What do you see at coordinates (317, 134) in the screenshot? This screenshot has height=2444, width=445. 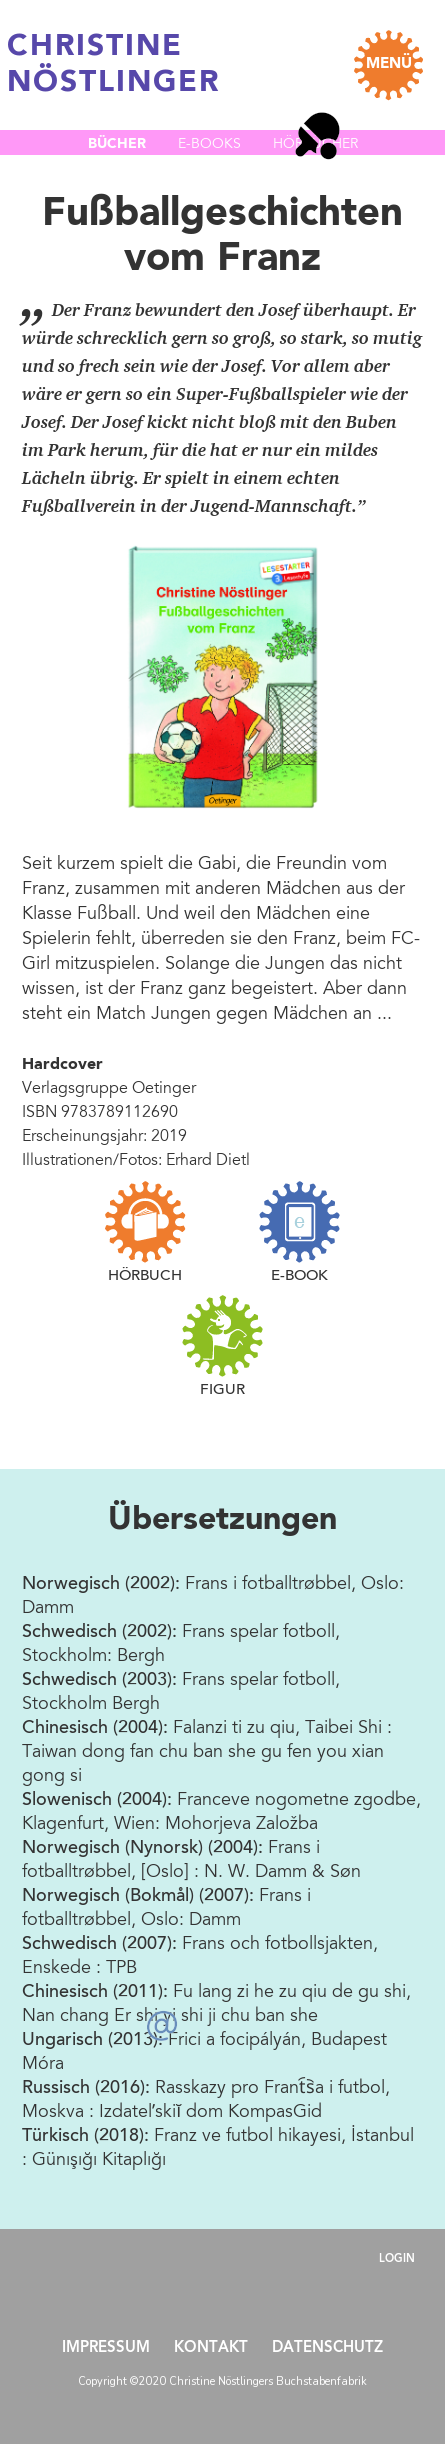 I see `access ping pong or table tennis games` at bounding box center [317, 134].